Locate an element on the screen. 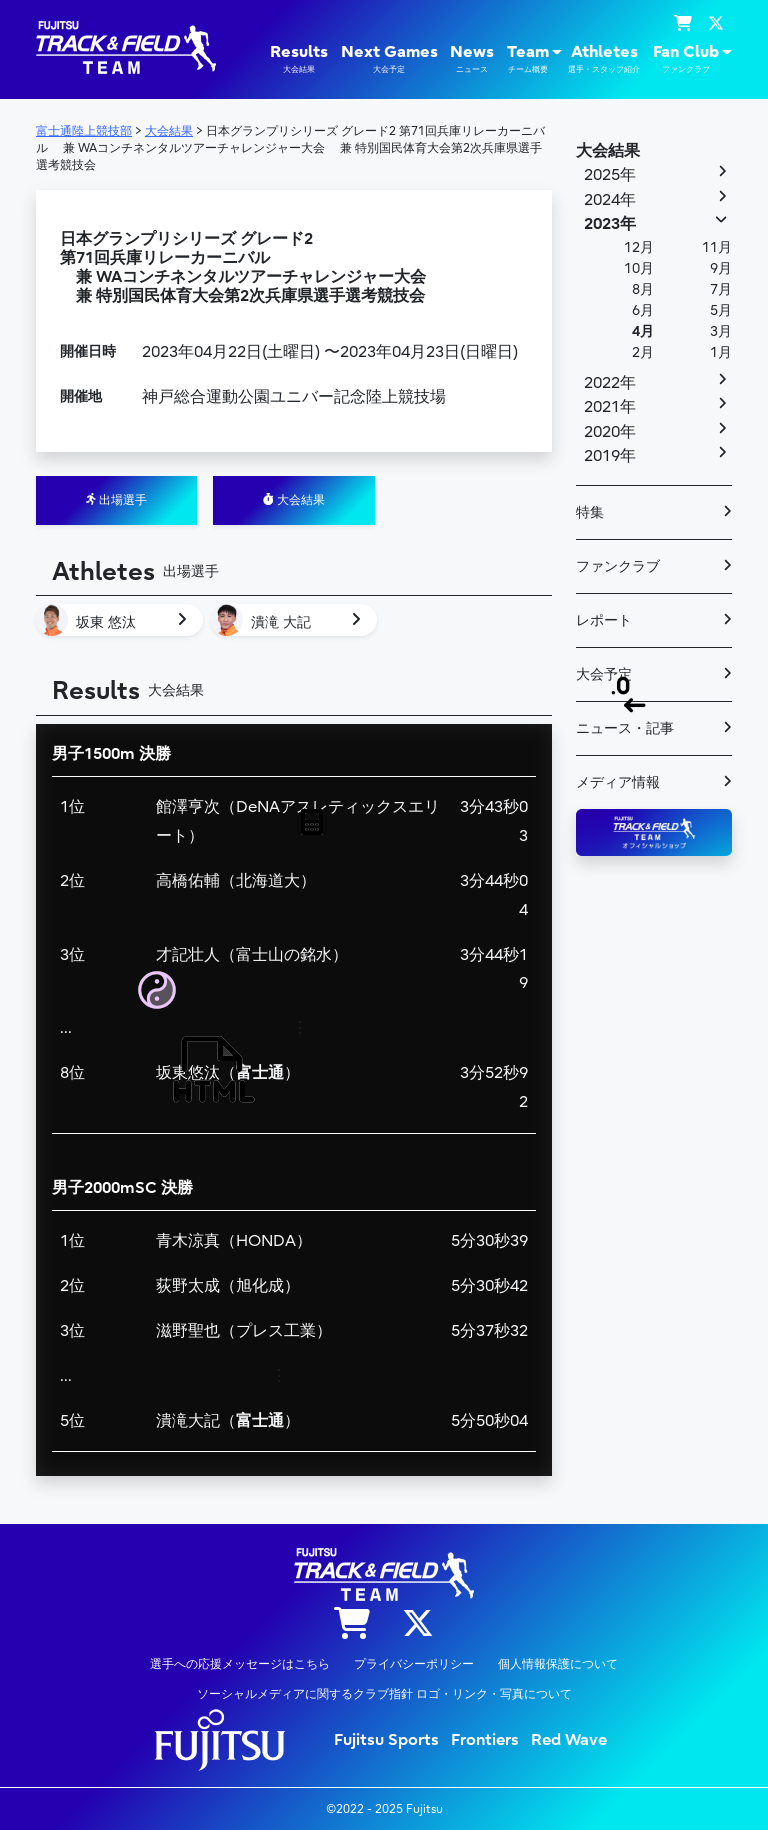  open the calculator app is located at coordinates (312, 822).